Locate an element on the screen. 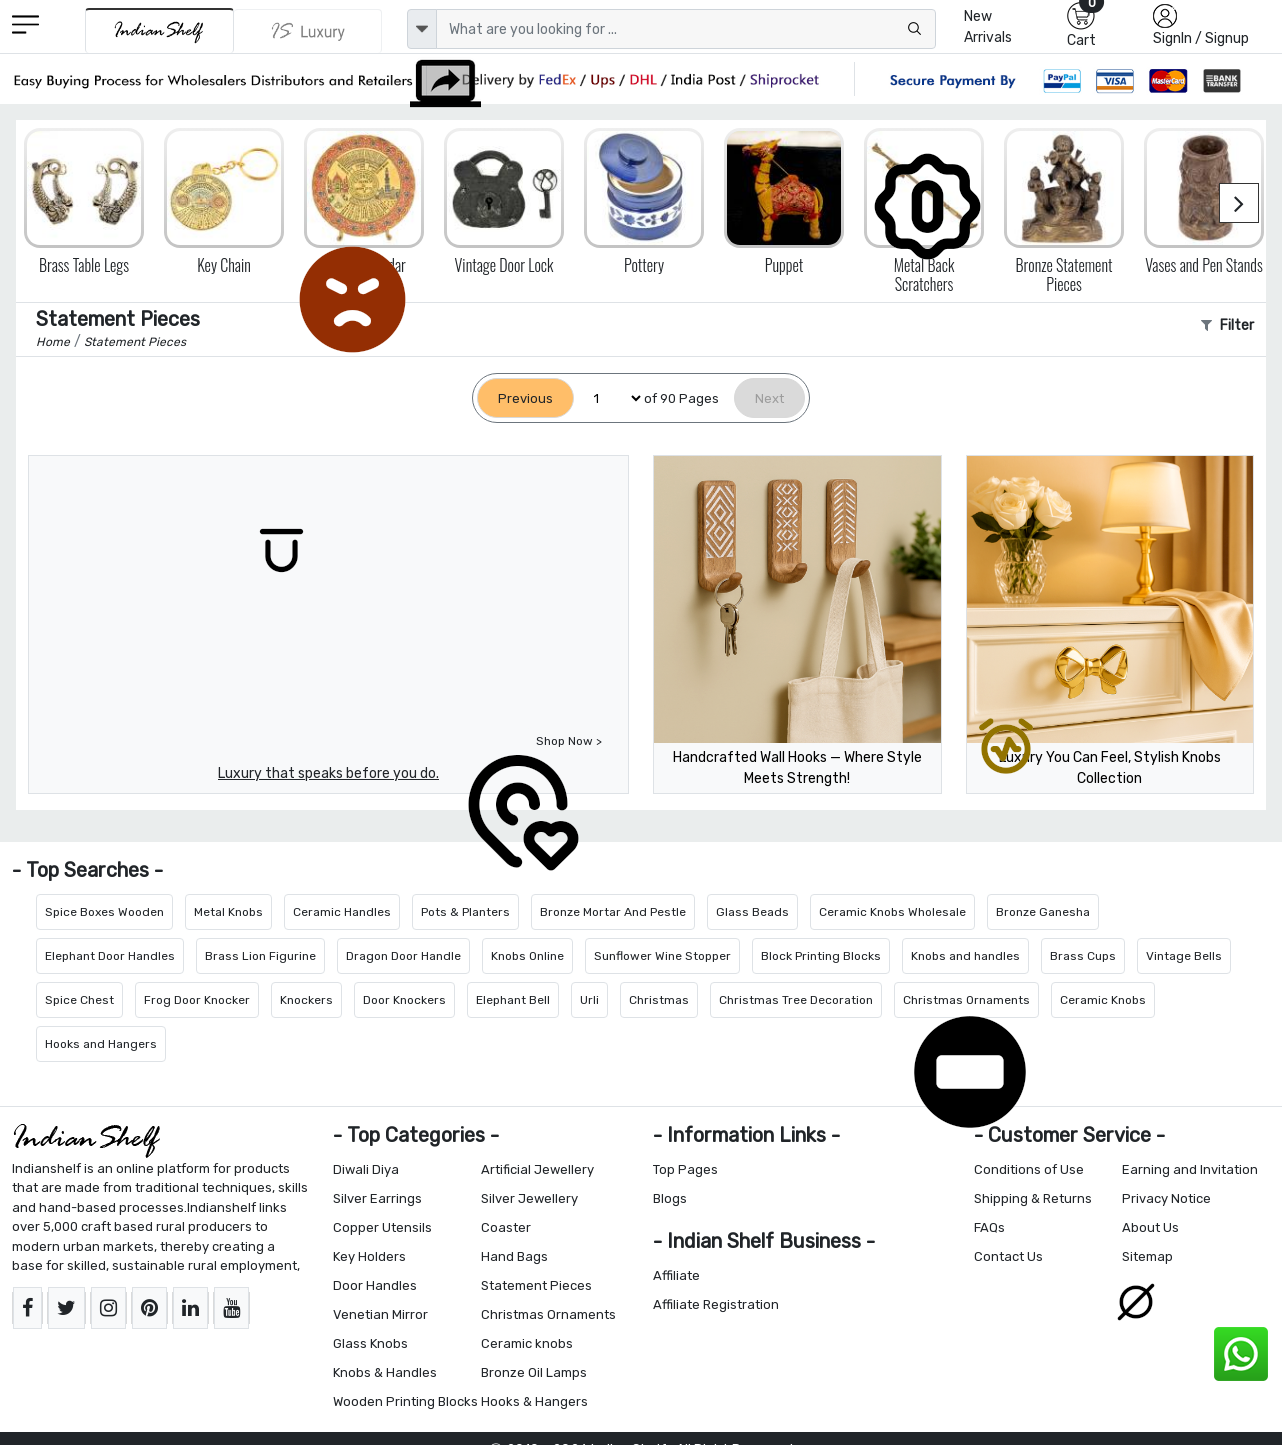  start sharing your screen is located at coordinates (445, 83).